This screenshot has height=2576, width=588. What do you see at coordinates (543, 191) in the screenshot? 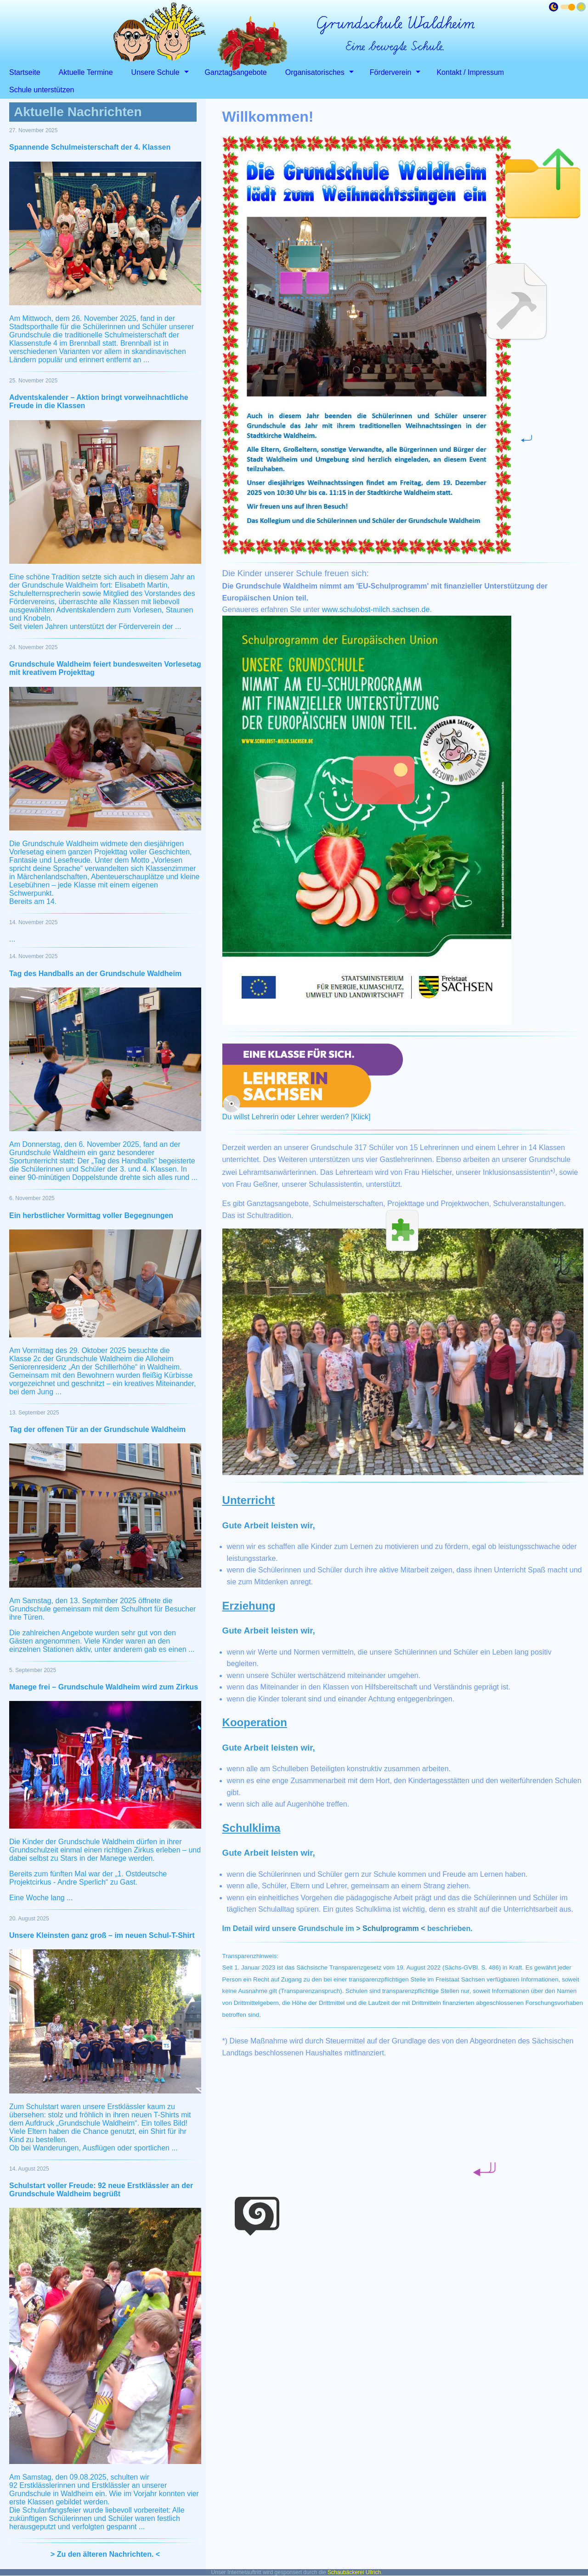
I see `upload files to a location-based folder` at bounding box center [543, 191].